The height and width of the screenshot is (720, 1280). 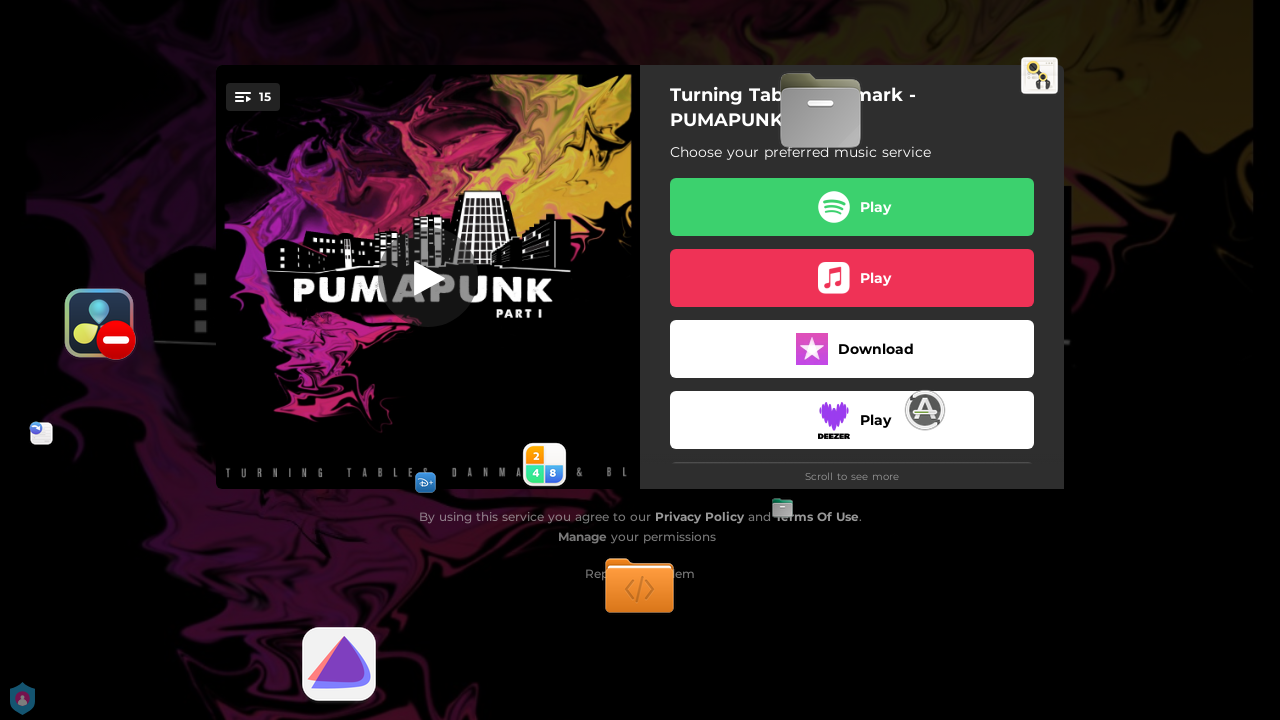 I want to click on open the files application, so click(x=820, y=110).